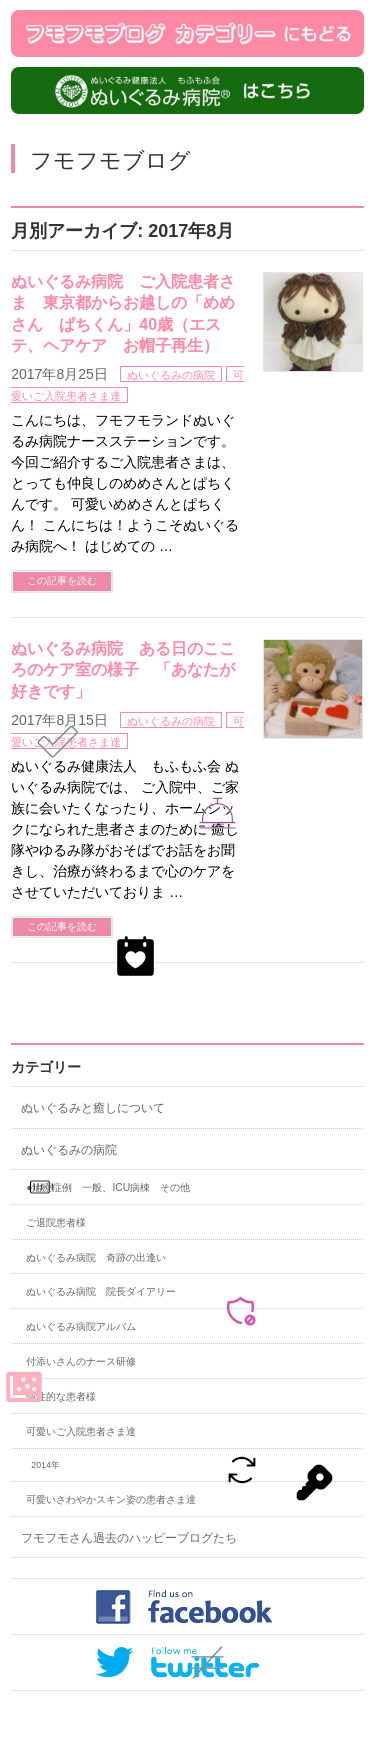 The height and width of the screenshot is (1759, 375). What do you see at coordinates (240, 1310) in the screenshot?
I see `cancel or disable security protection` at bounding box center [240, 1310].